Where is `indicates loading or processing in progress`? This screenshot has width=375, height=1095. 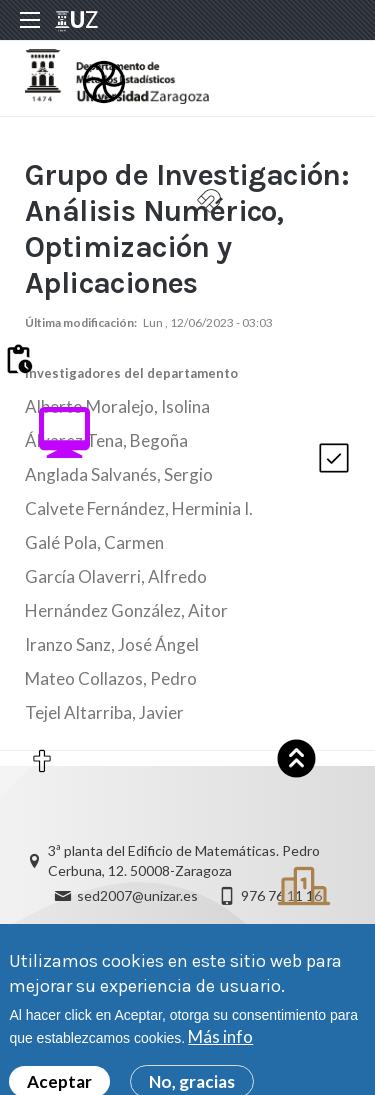
indicates loading or processing in progress is located at coordinates (104, 82).